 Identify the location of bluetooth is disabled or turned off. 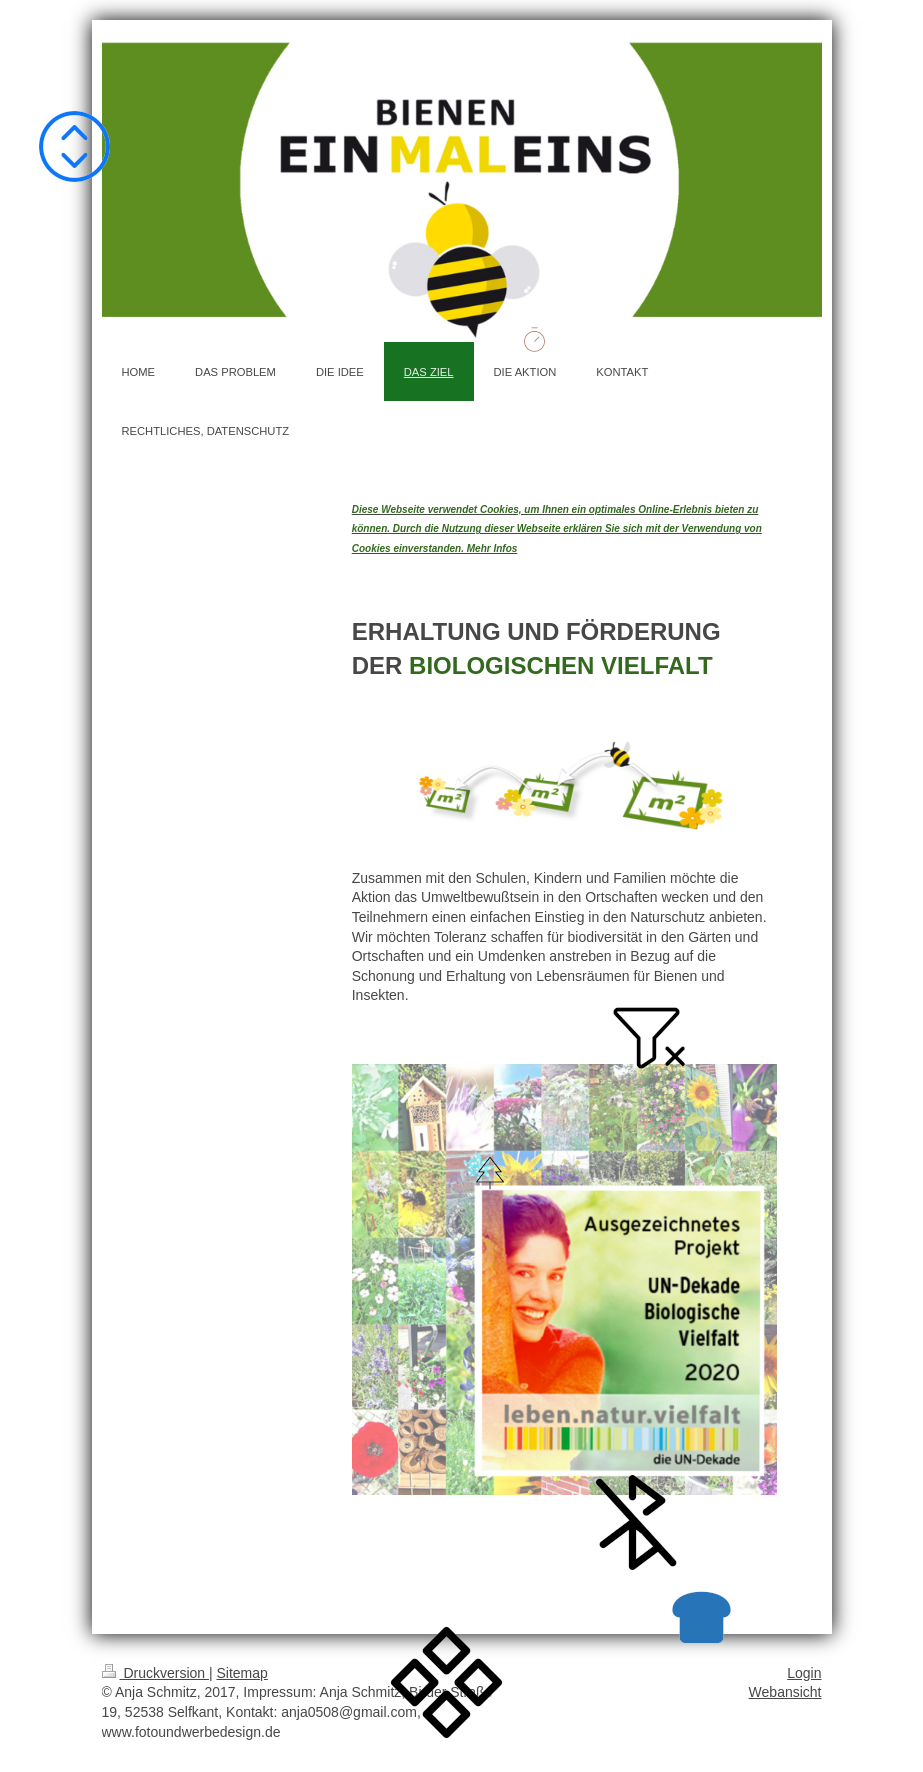
(632, 1522).